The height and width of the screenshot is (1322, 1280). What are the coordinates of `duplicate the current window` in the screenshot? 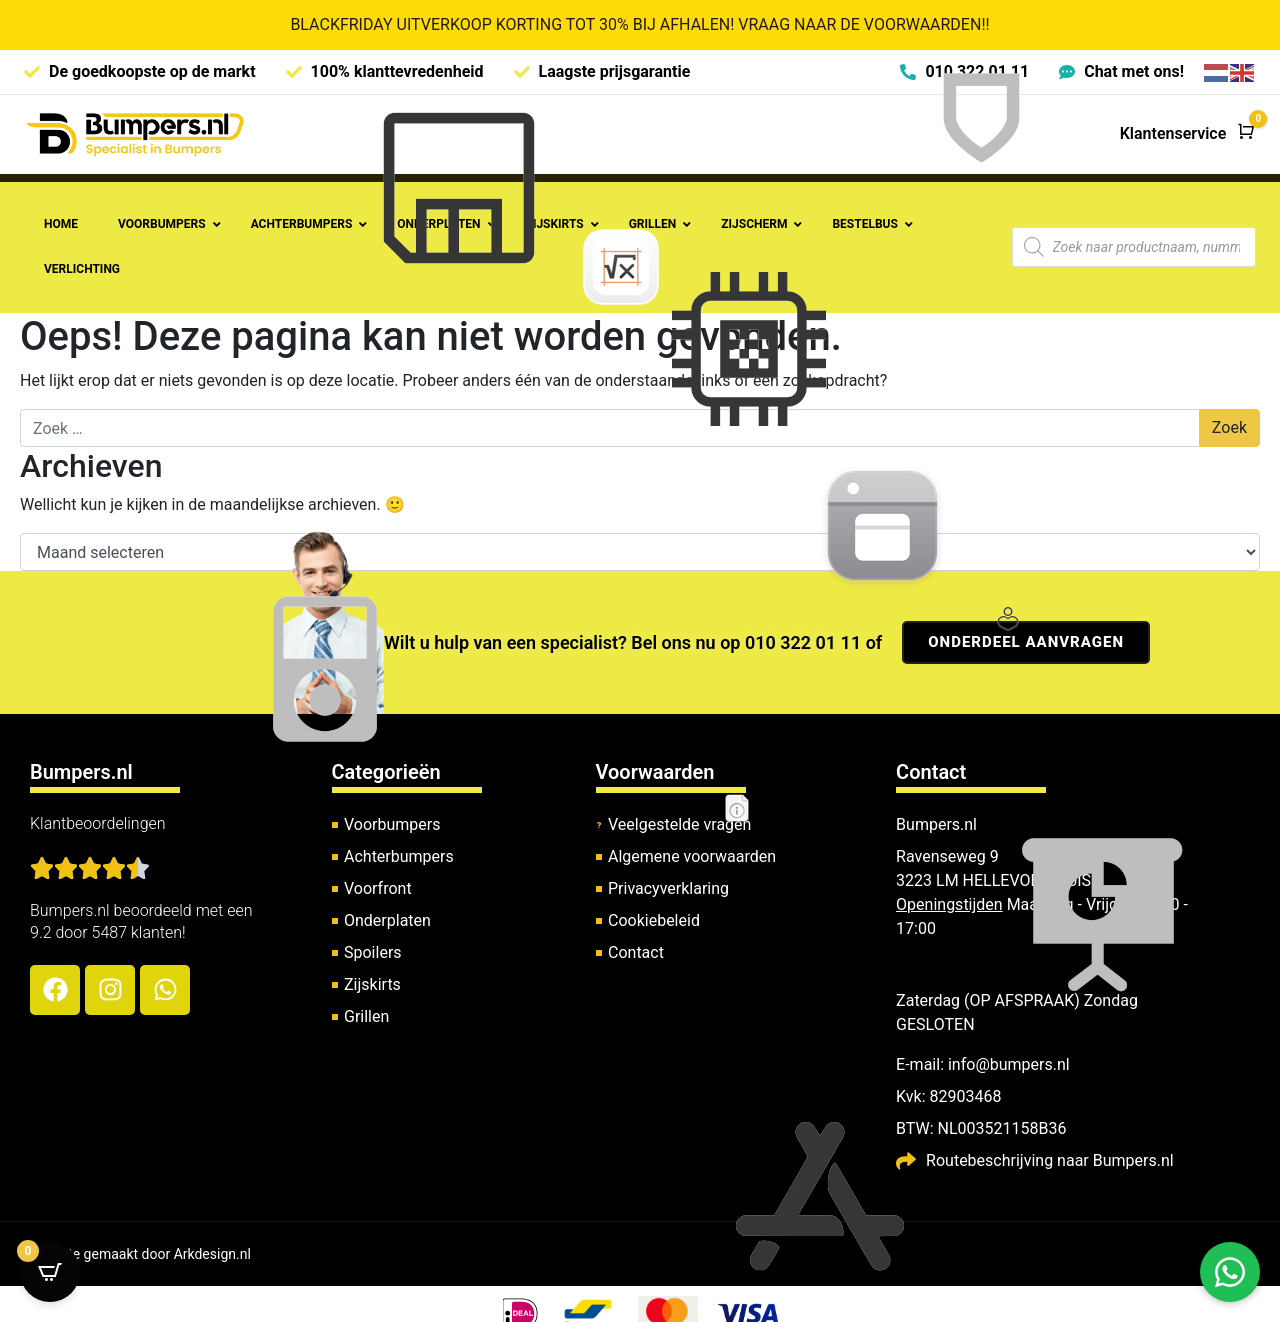 It's located at (882, 527).